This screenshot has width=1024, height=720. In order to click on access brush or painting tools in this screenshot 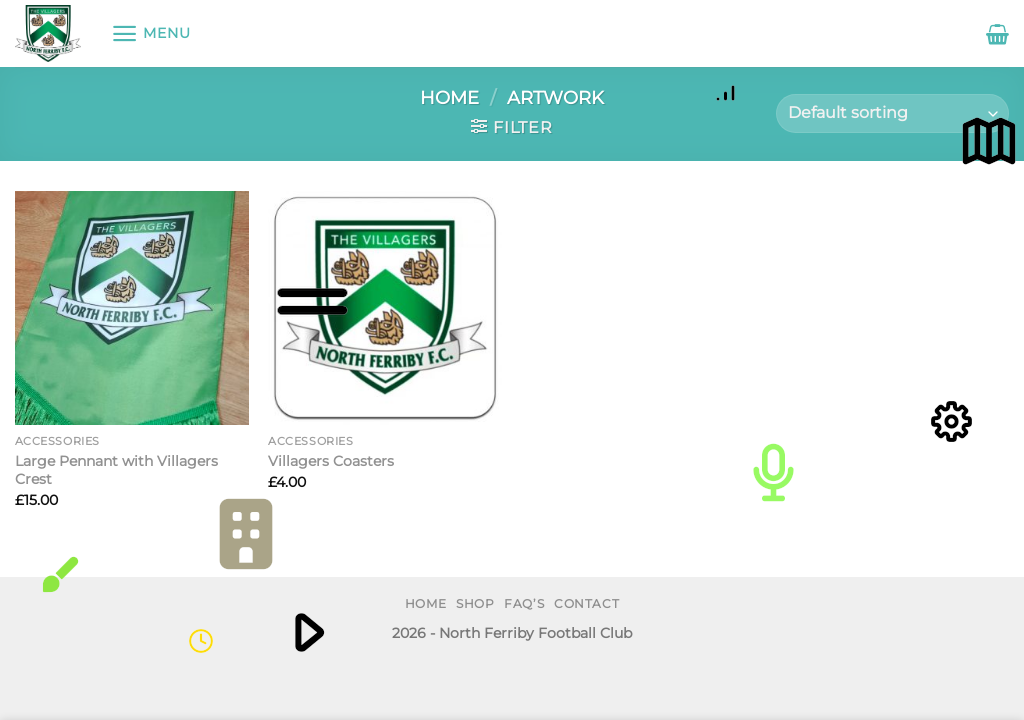, I will do `click(60, 574)`.